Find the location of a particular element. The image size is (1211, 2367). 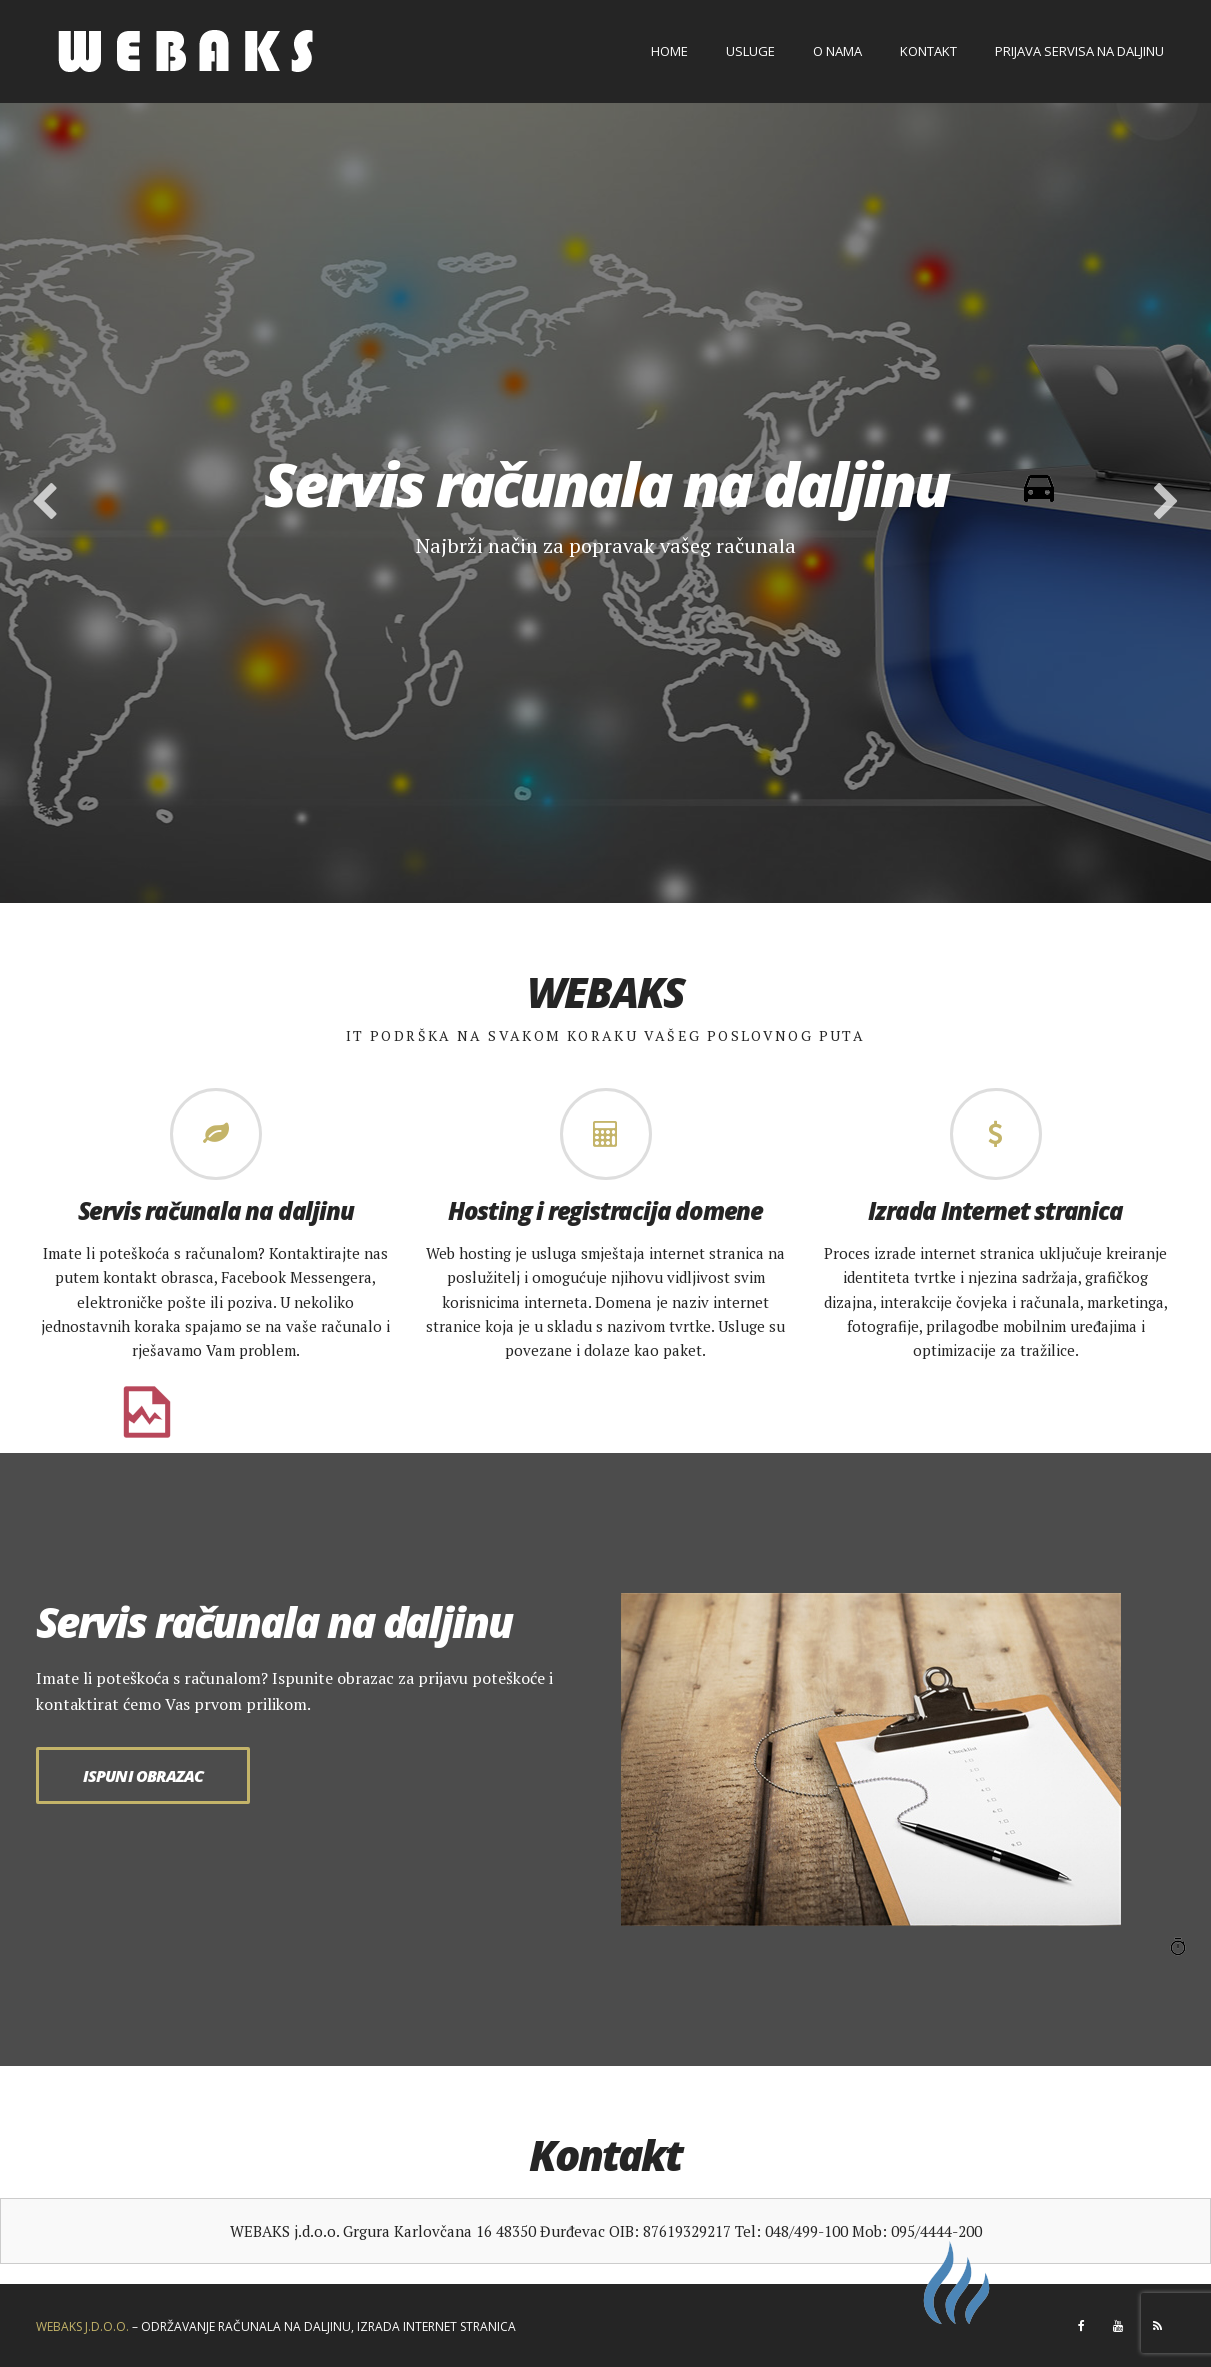

indicates a corrupted or damaged file is located at coordinates (147, 1412).